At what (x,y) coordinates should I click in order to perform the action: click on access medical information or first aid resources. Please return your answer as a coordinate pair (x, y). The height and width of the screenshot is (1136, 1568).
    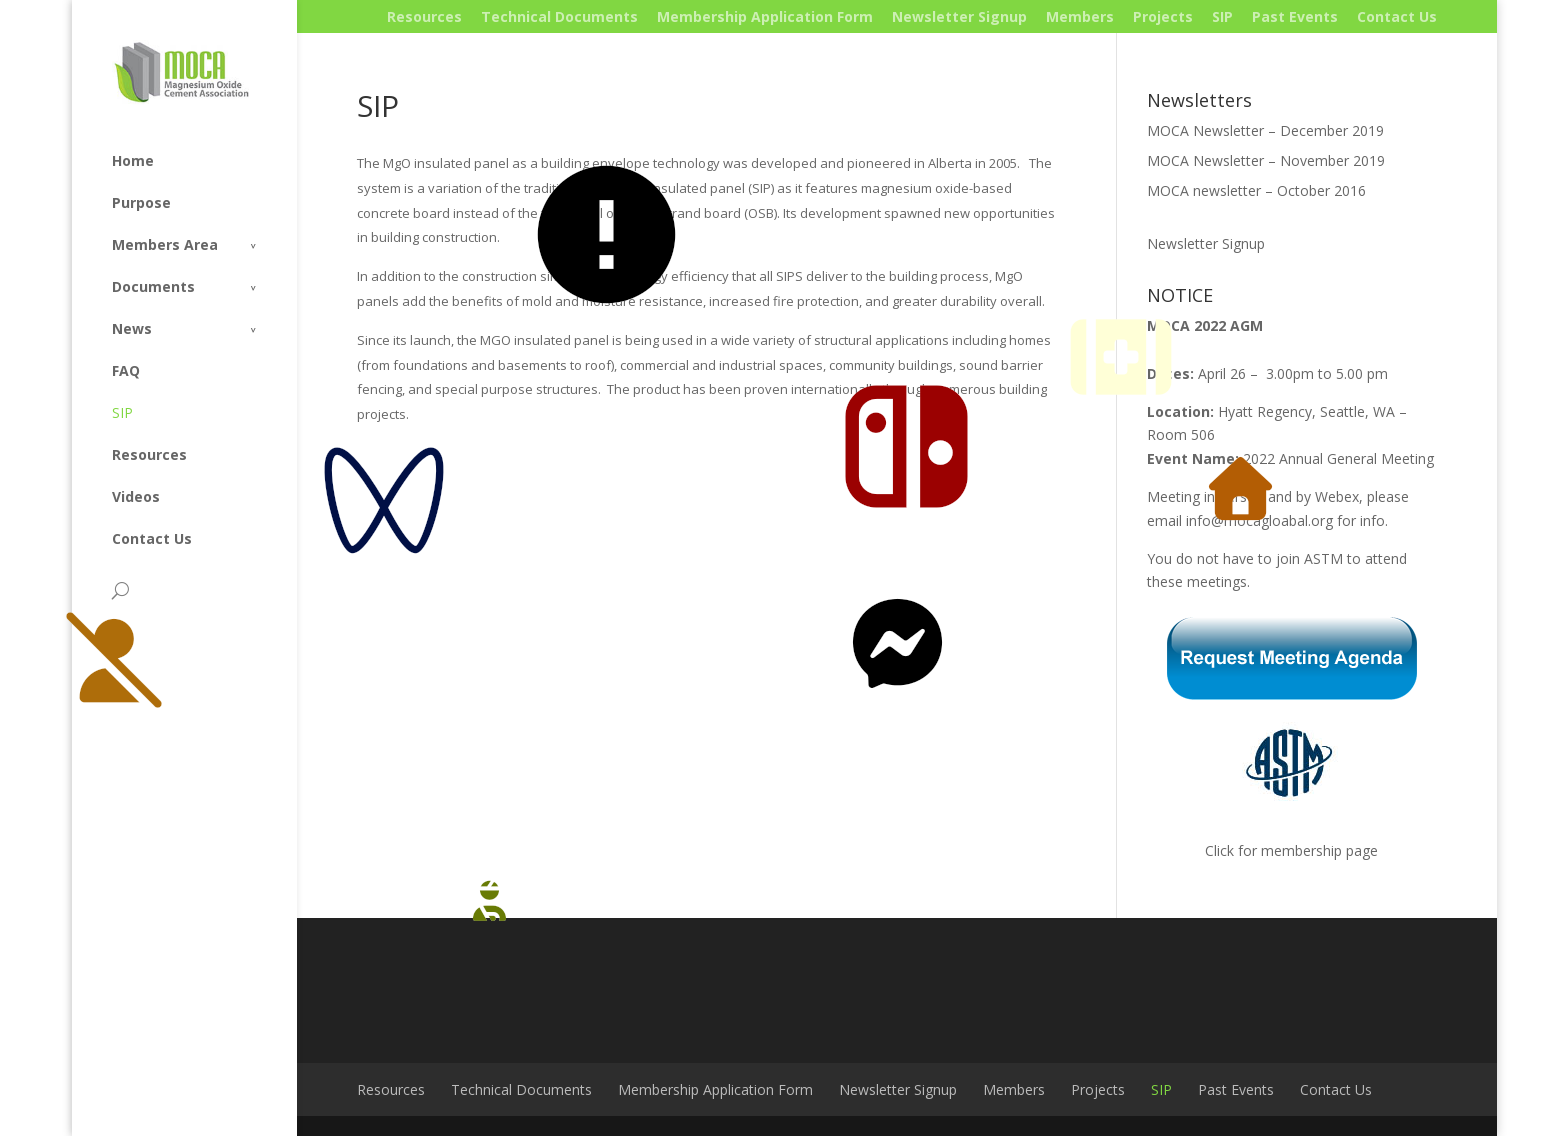
    Looking at the image, I should click on (1121, 357).